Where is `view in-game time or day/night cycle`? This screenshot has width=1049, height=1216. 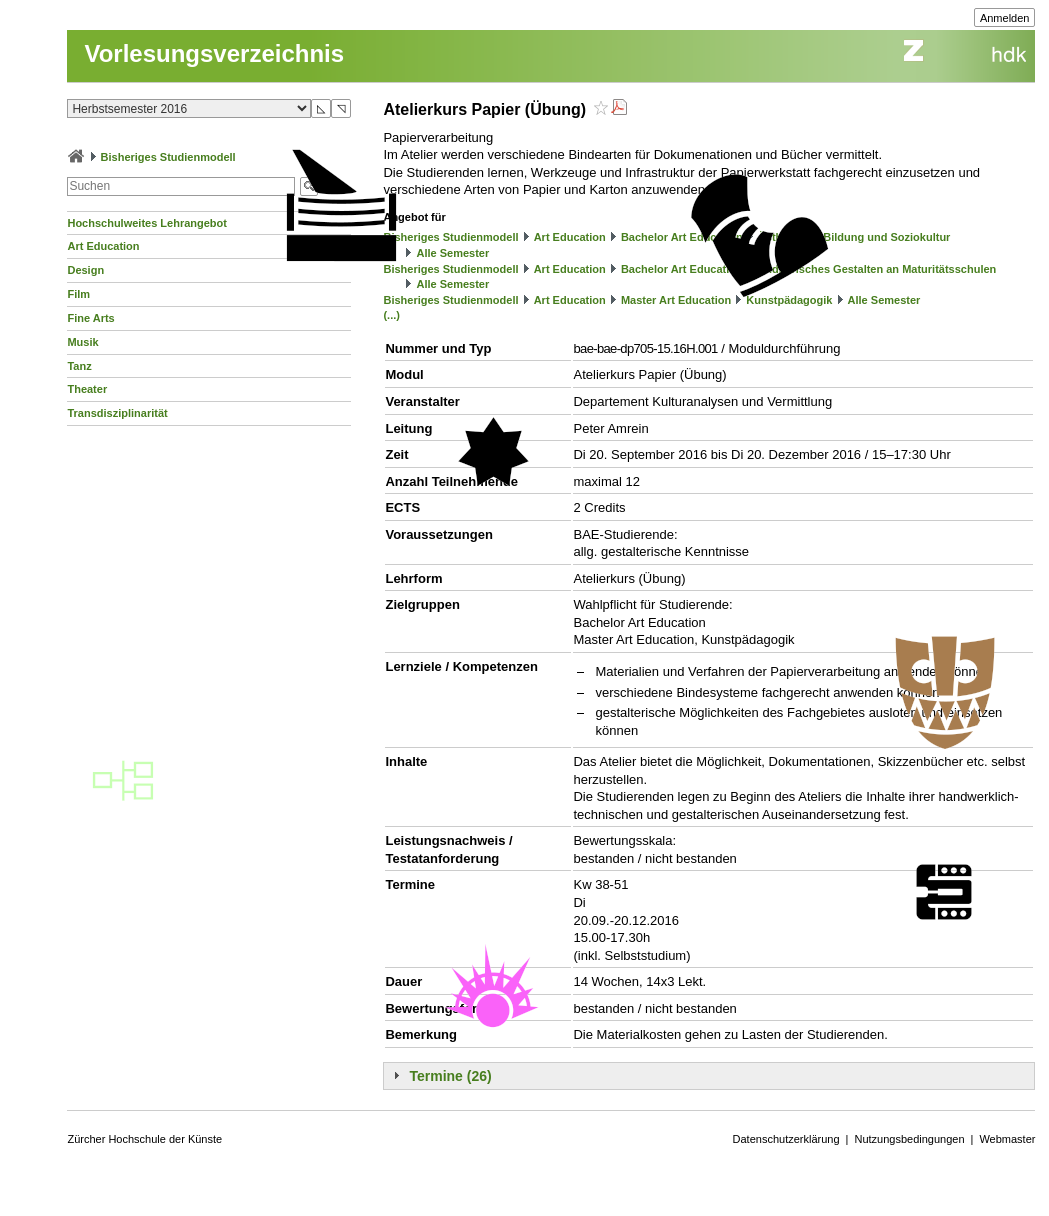 view in-game time or day/night cycle is located at coordinates (491, 985).